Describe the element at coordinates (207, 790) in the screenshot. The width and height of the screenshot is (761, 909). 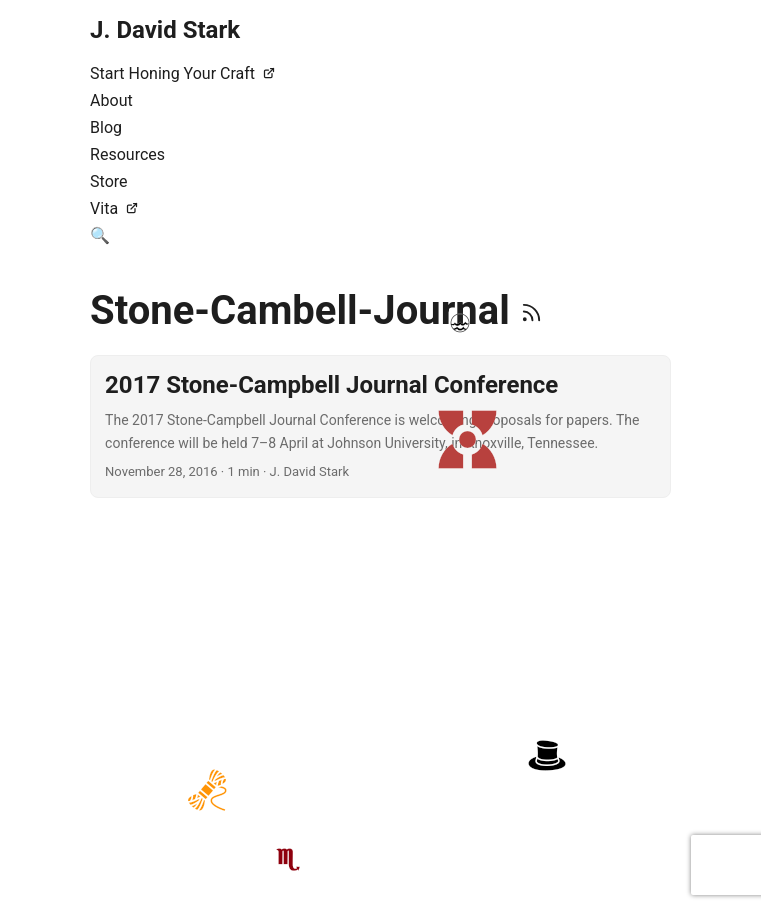
I see `crafting or knitting category in a game` at that location.